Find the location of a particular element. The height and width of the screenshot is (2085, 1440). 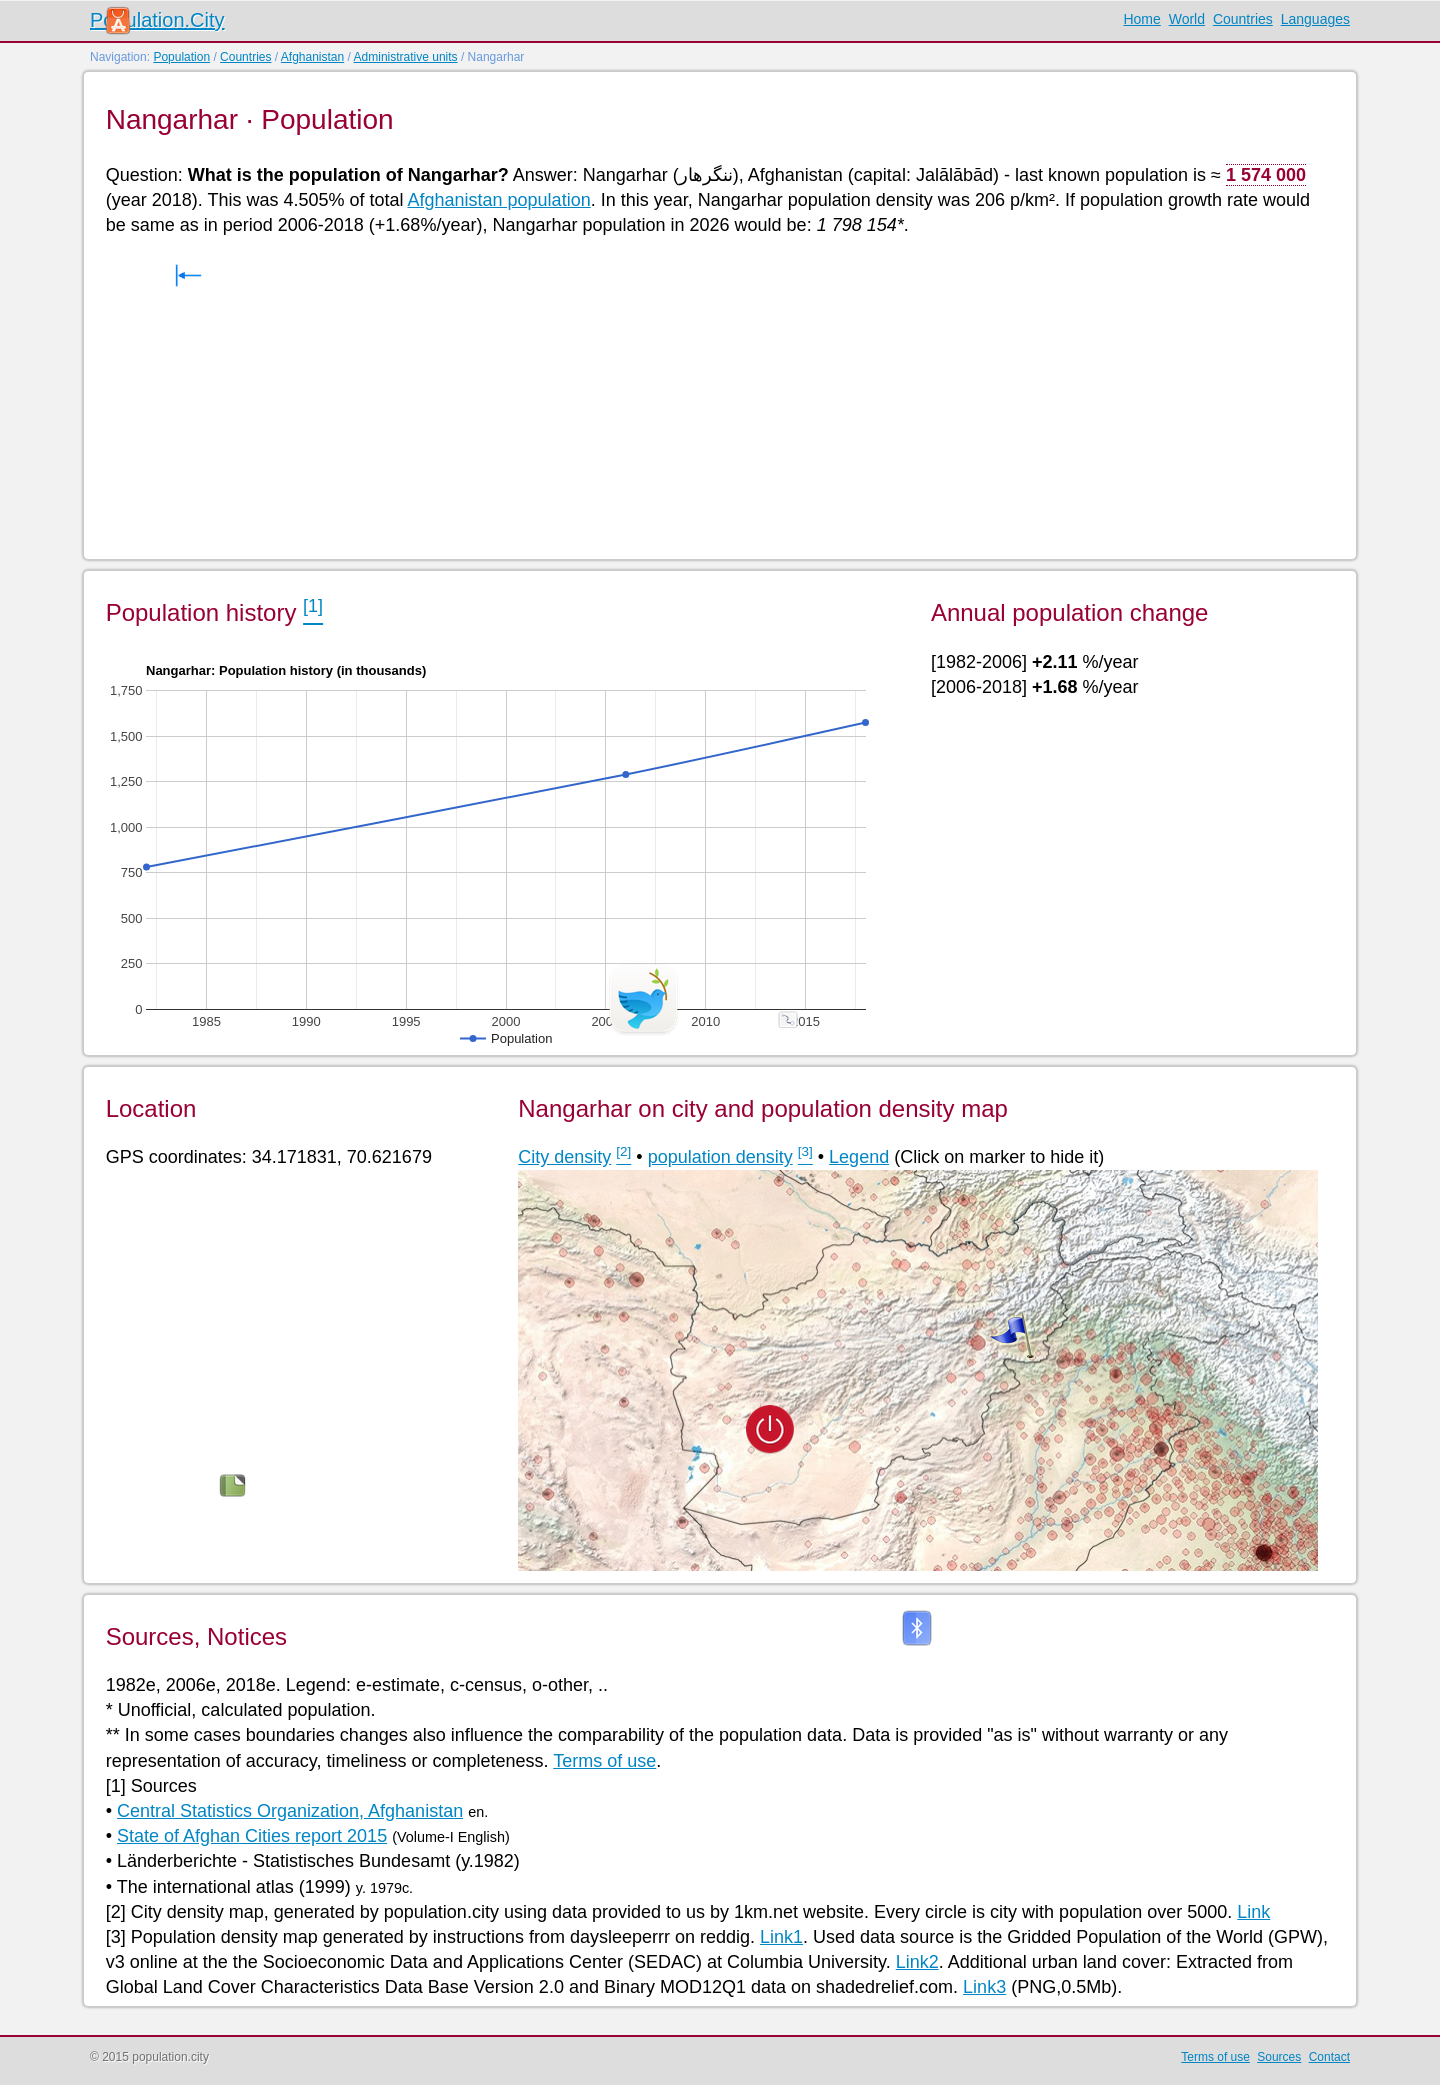

change desktop wallpaper settings is located at coordinates (232, 1485).